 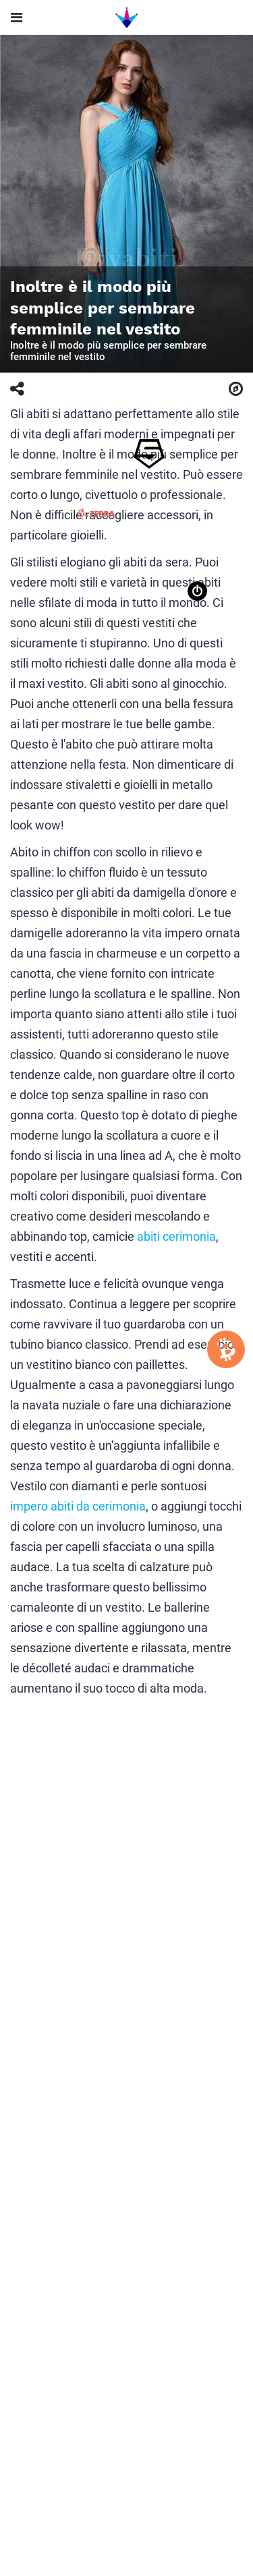 What do you see at coordinates (226, 1349) in the screenshot?
I see `bitcoin cash cryptocurrency logo` at bounding box center [226, 1349].